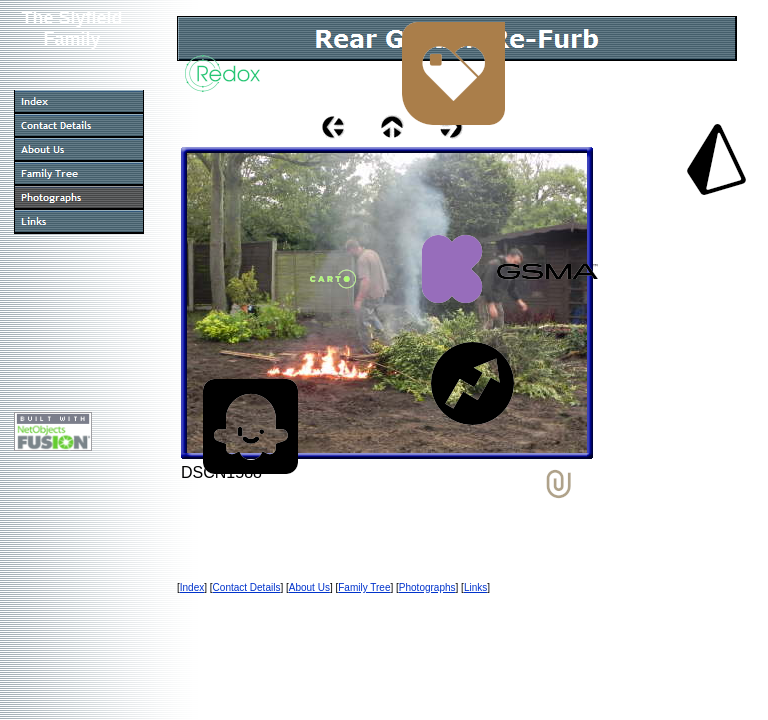 The width and height of the screenshot is (768, 720). I want to click on attach a file to your message, so click(558, 484).